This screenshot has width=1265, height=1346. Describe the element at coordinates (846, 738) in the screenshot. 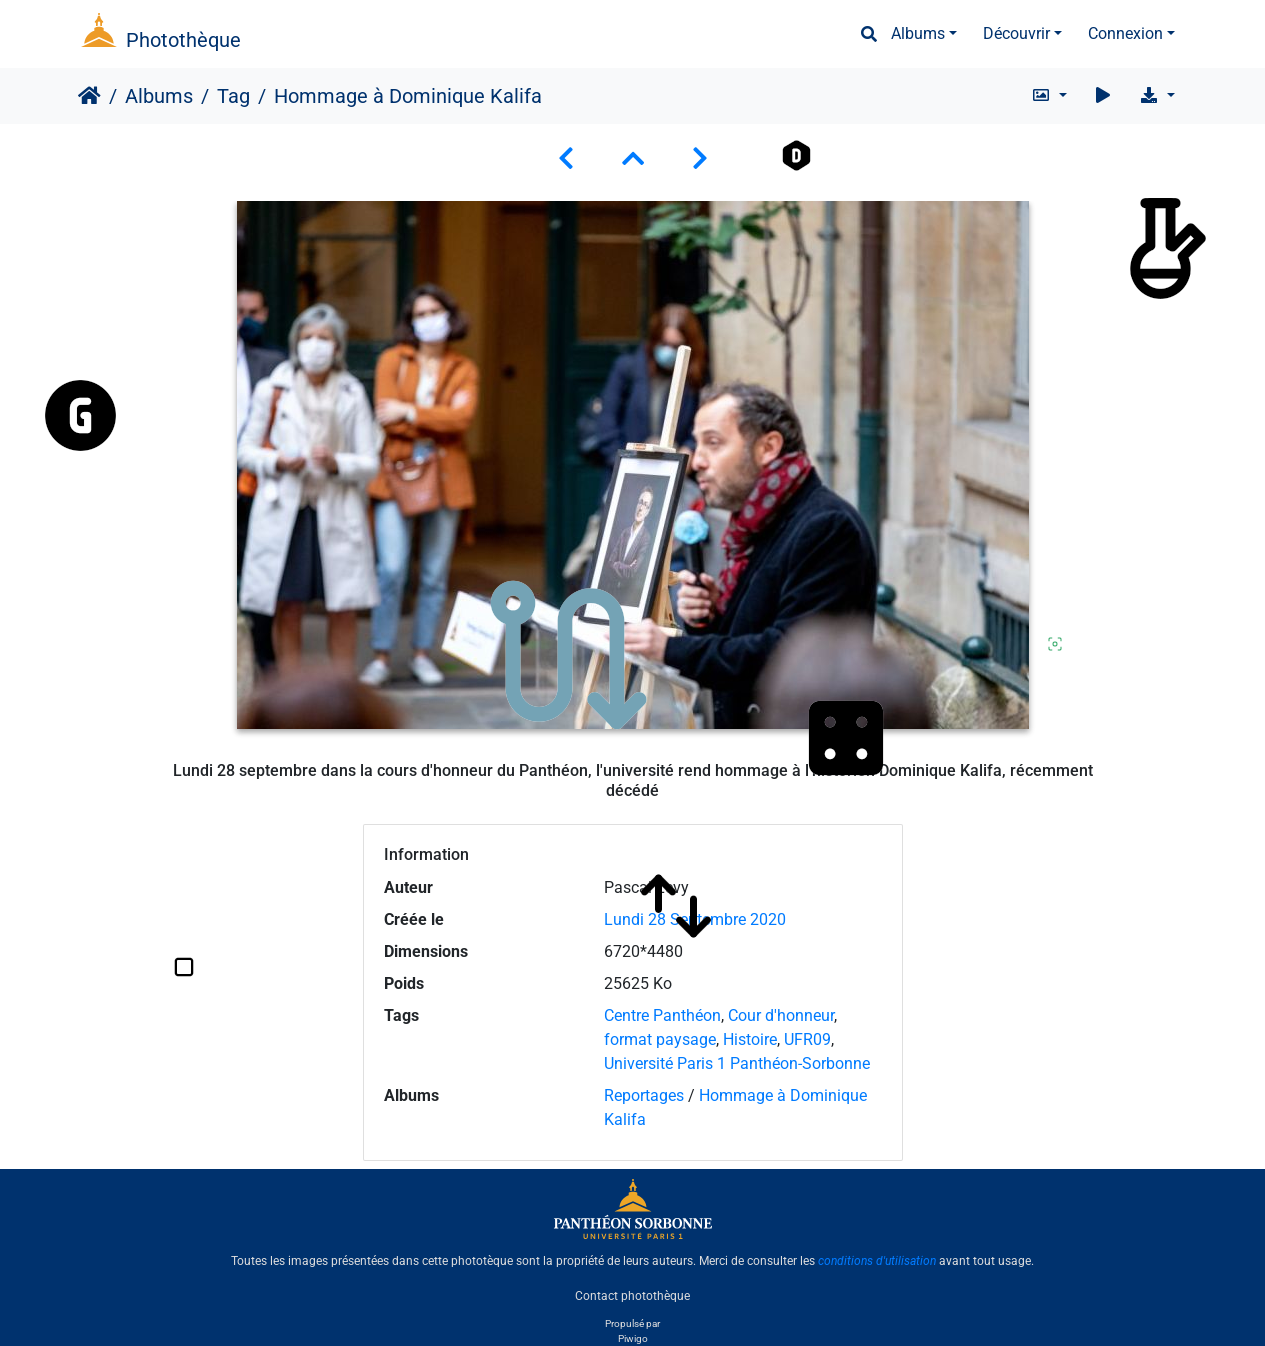

I see `roll or randomize a selection` at that location.